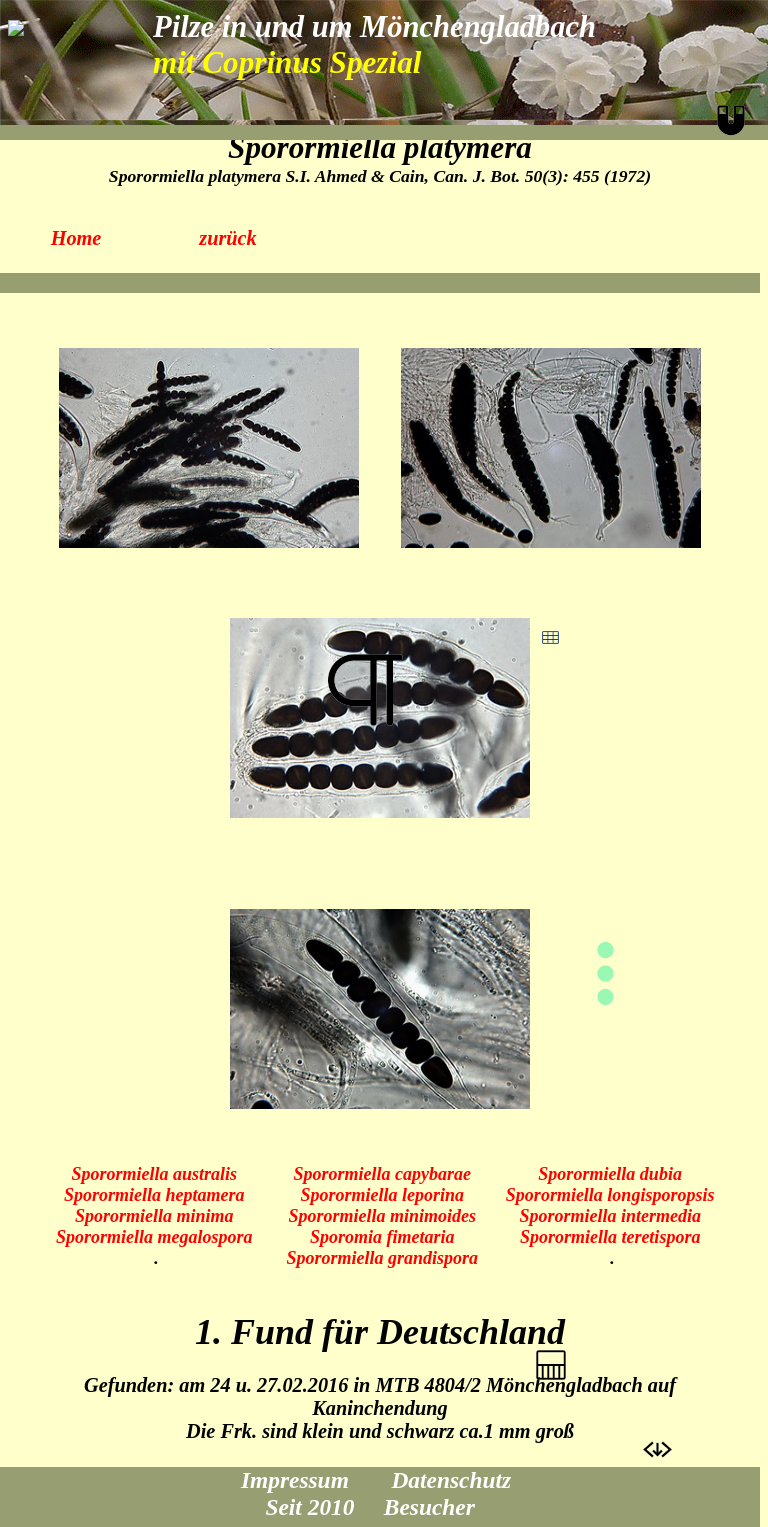 The height and width of the screenshot is (1527, 768). I want to click on download source code or script files, so click(657, 1449).